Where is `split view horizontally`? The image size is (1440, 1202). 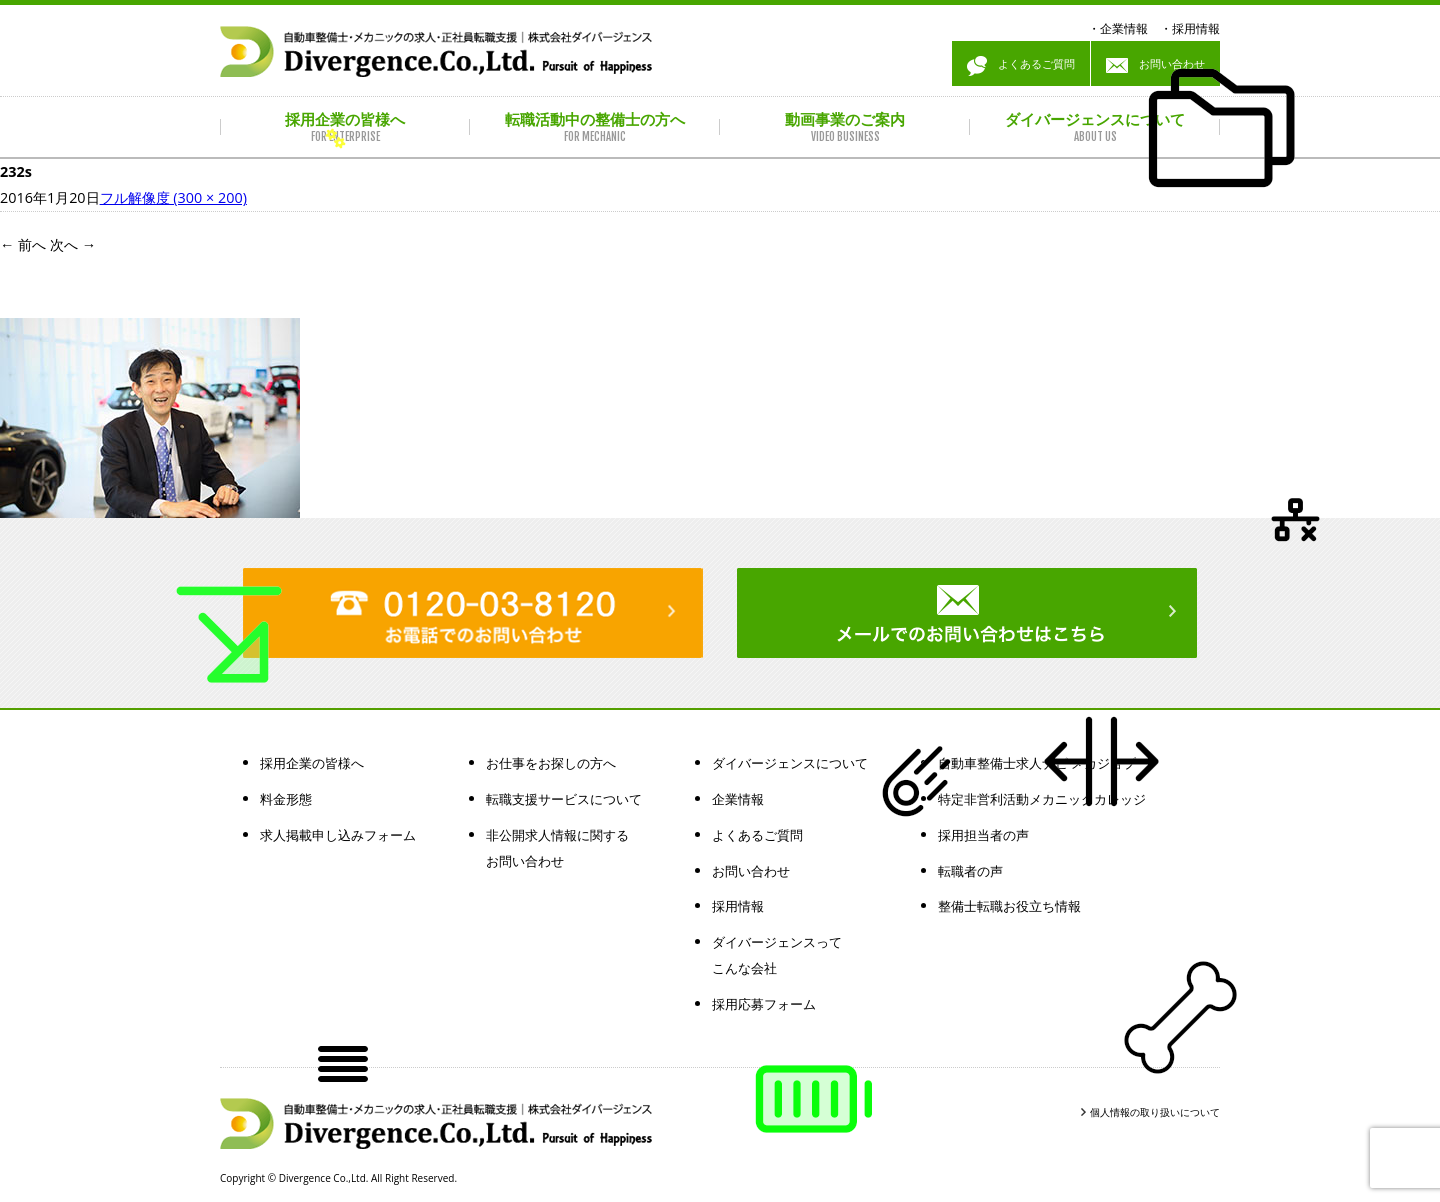 split view horizontally is located at coordinates (1101, 761).